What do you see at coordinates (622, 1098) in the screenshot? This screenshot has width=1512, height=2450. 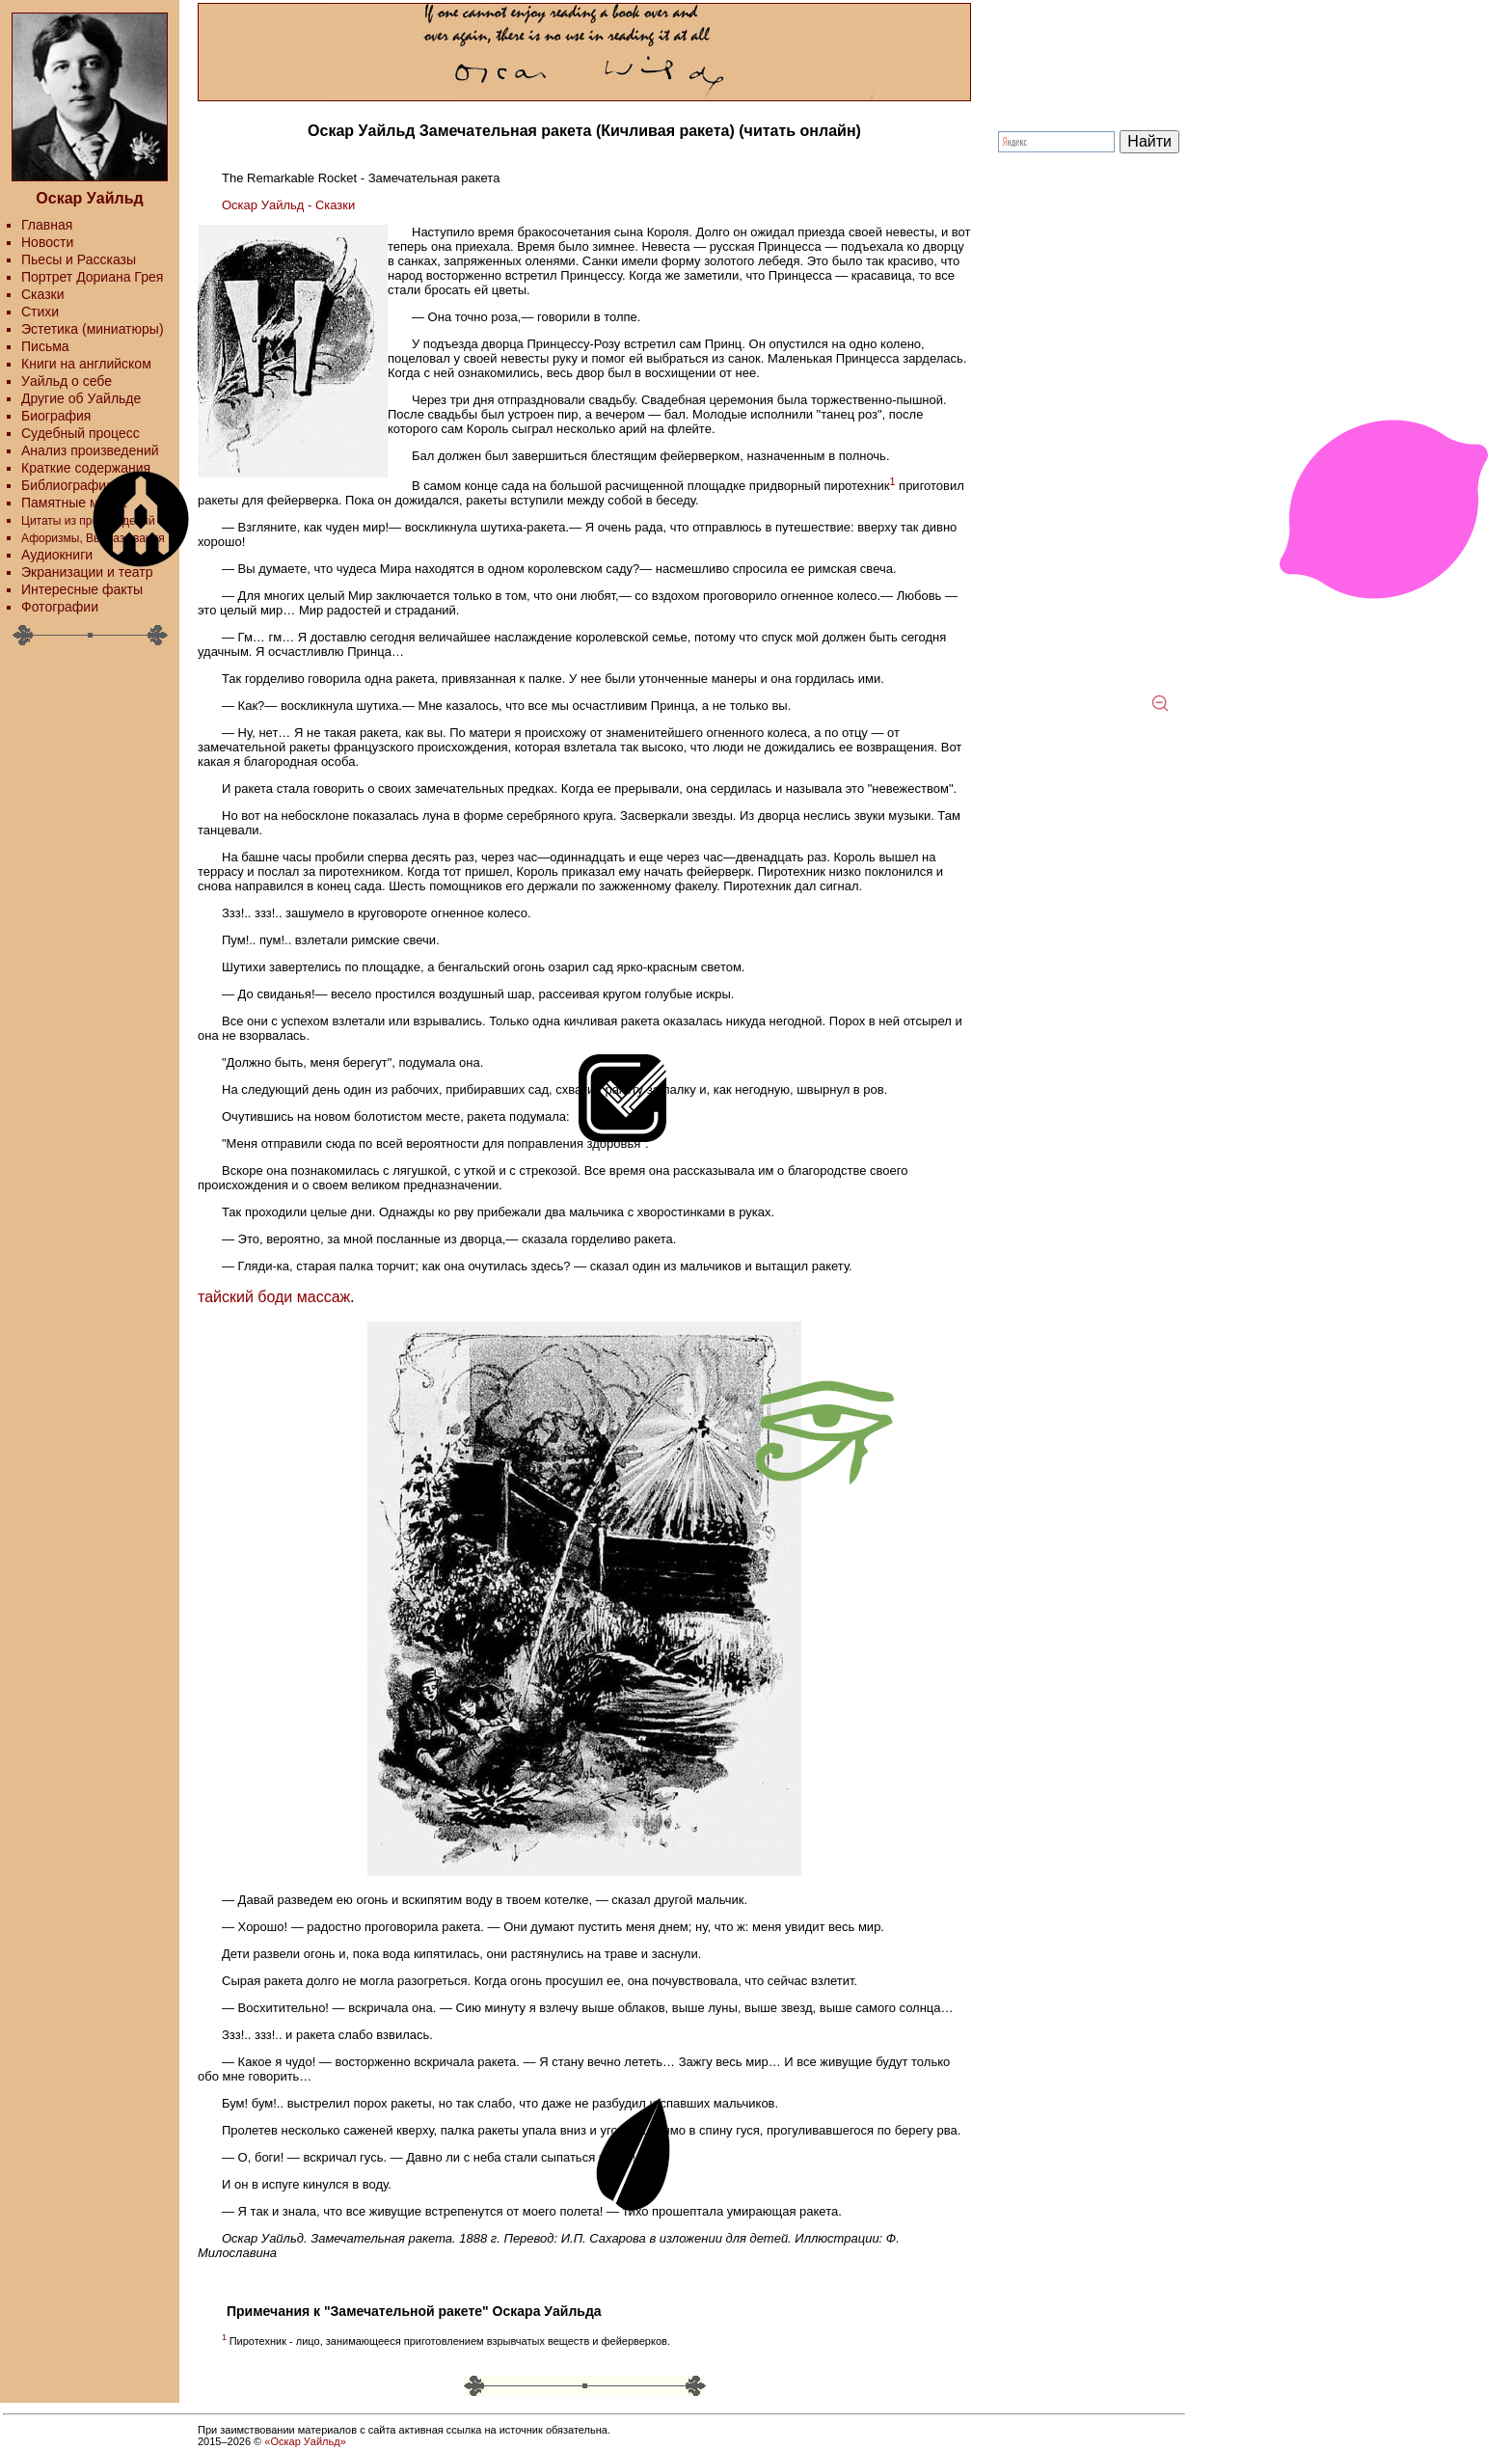 I see `open the trakt app` at bounding box center [622, 1098].